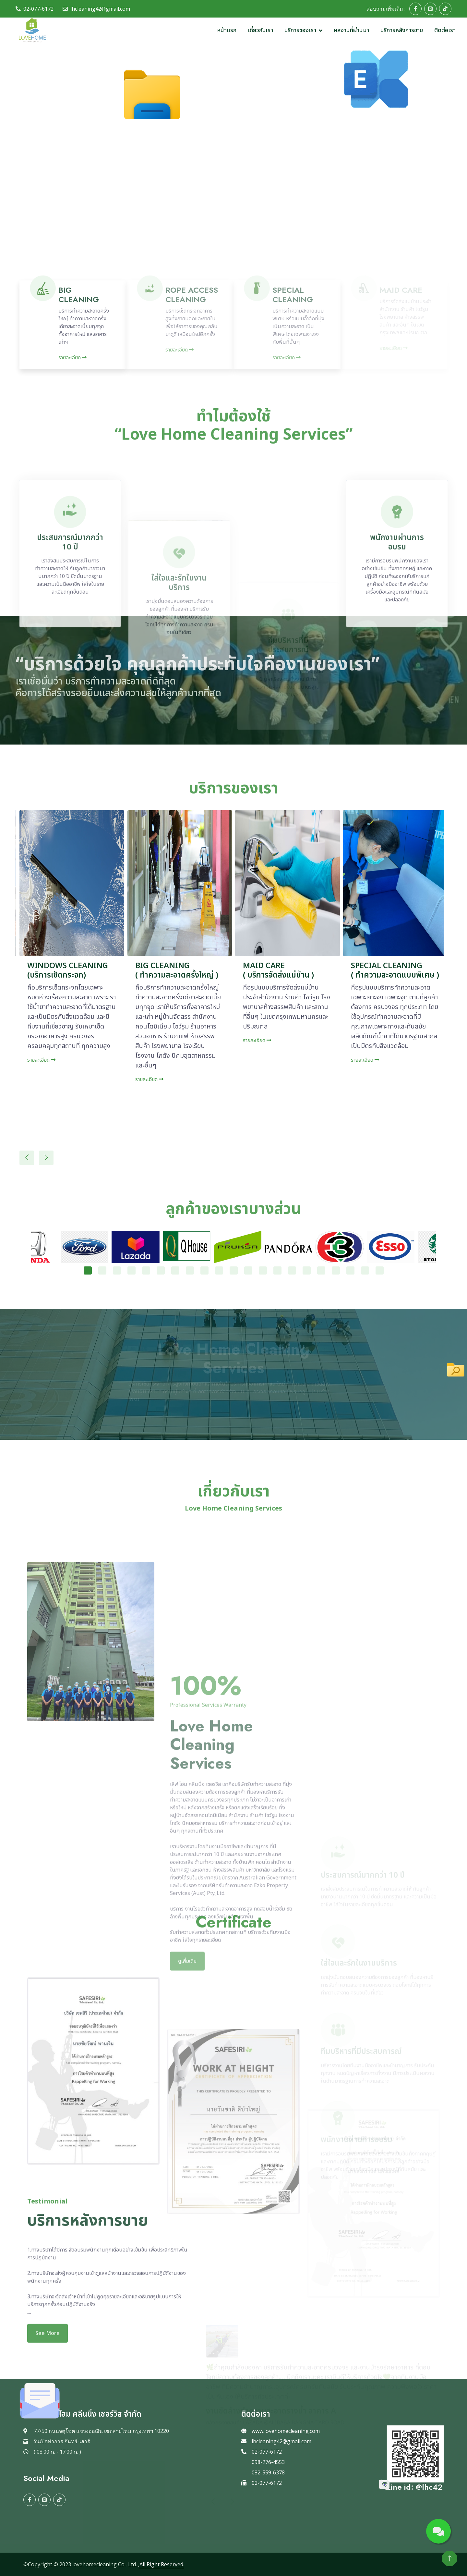 The image size is (467, 2576). What do you see at coordinates (456, 1370) in the screenshot?
I see `search within folder contents` at bounding box center [456, 1370].